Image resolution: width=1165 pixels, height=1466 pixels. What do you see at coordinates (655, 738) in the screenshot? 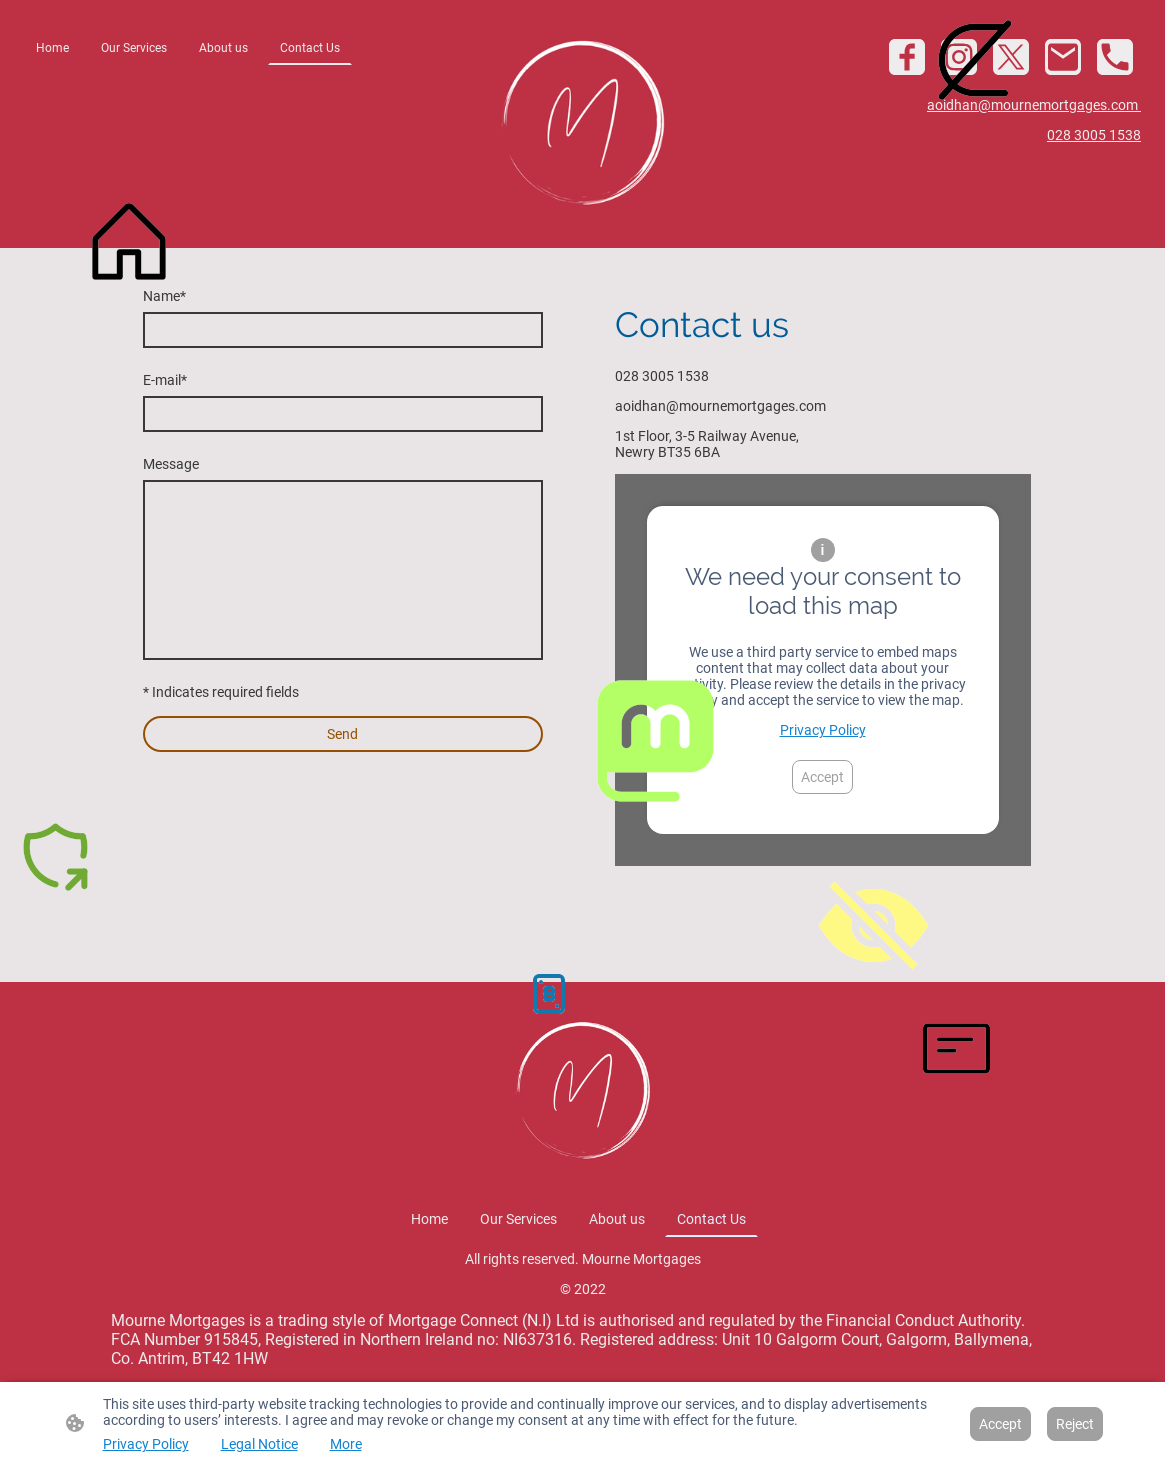
I see `open mastodon app` at bounding box center [655, 738].